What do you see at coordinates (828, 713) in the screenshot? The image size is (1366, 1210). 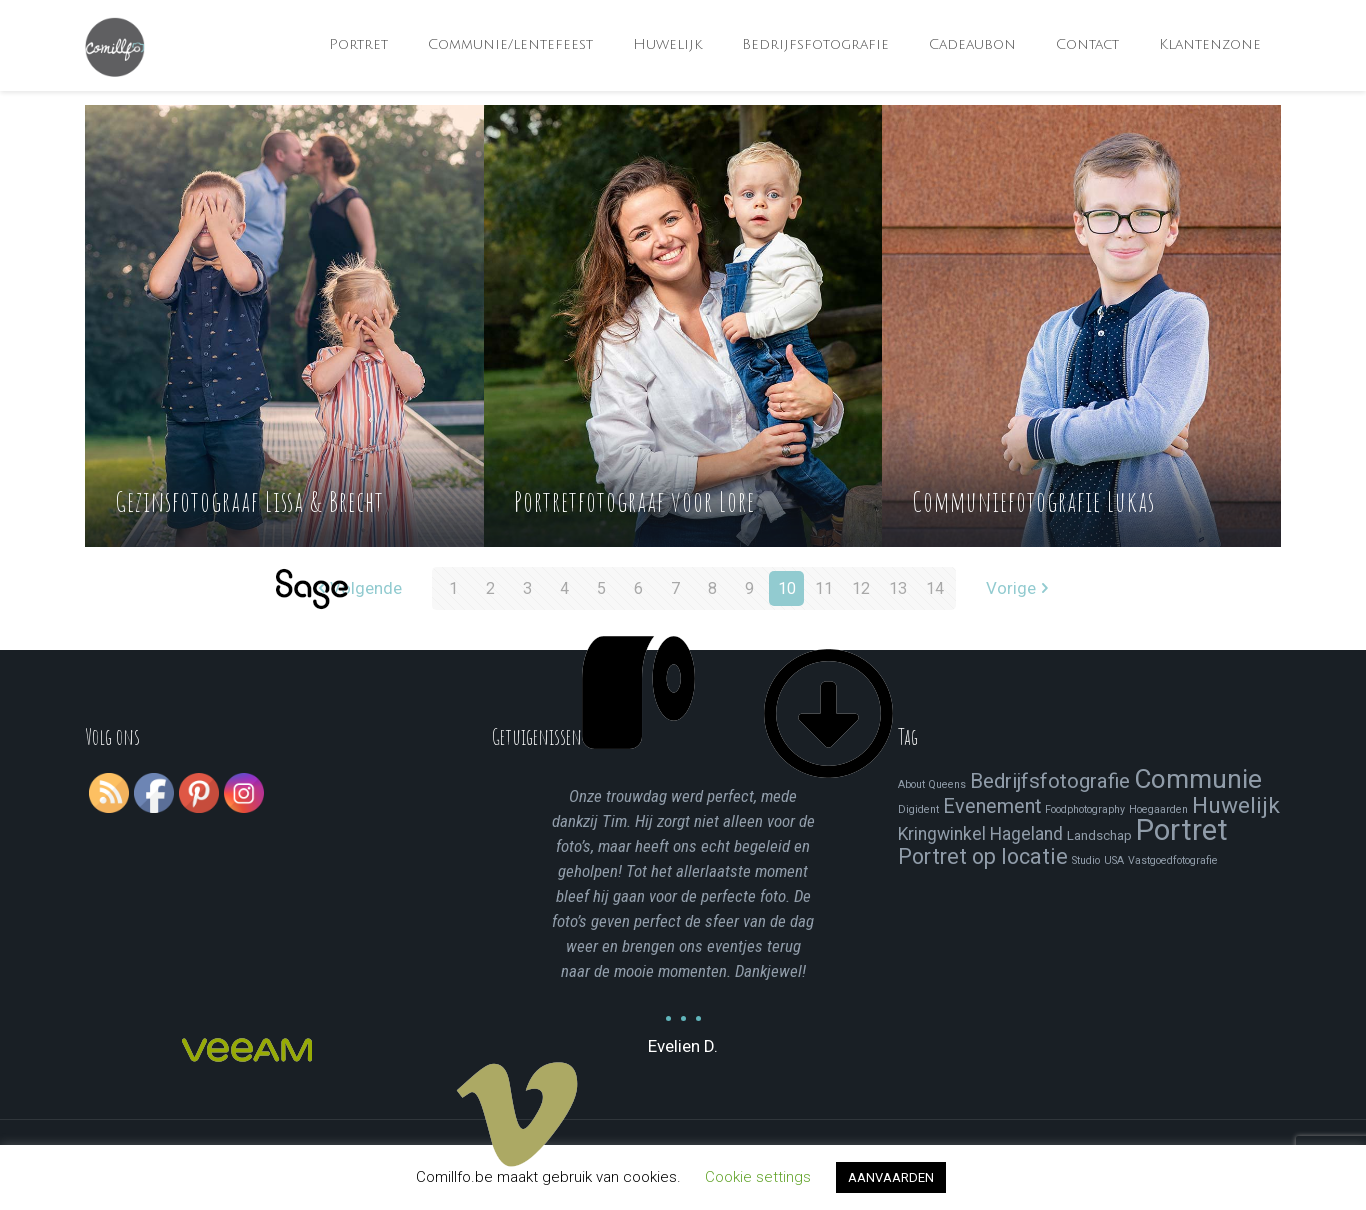 I see `download a file or content` at bounding box center [828, 713].